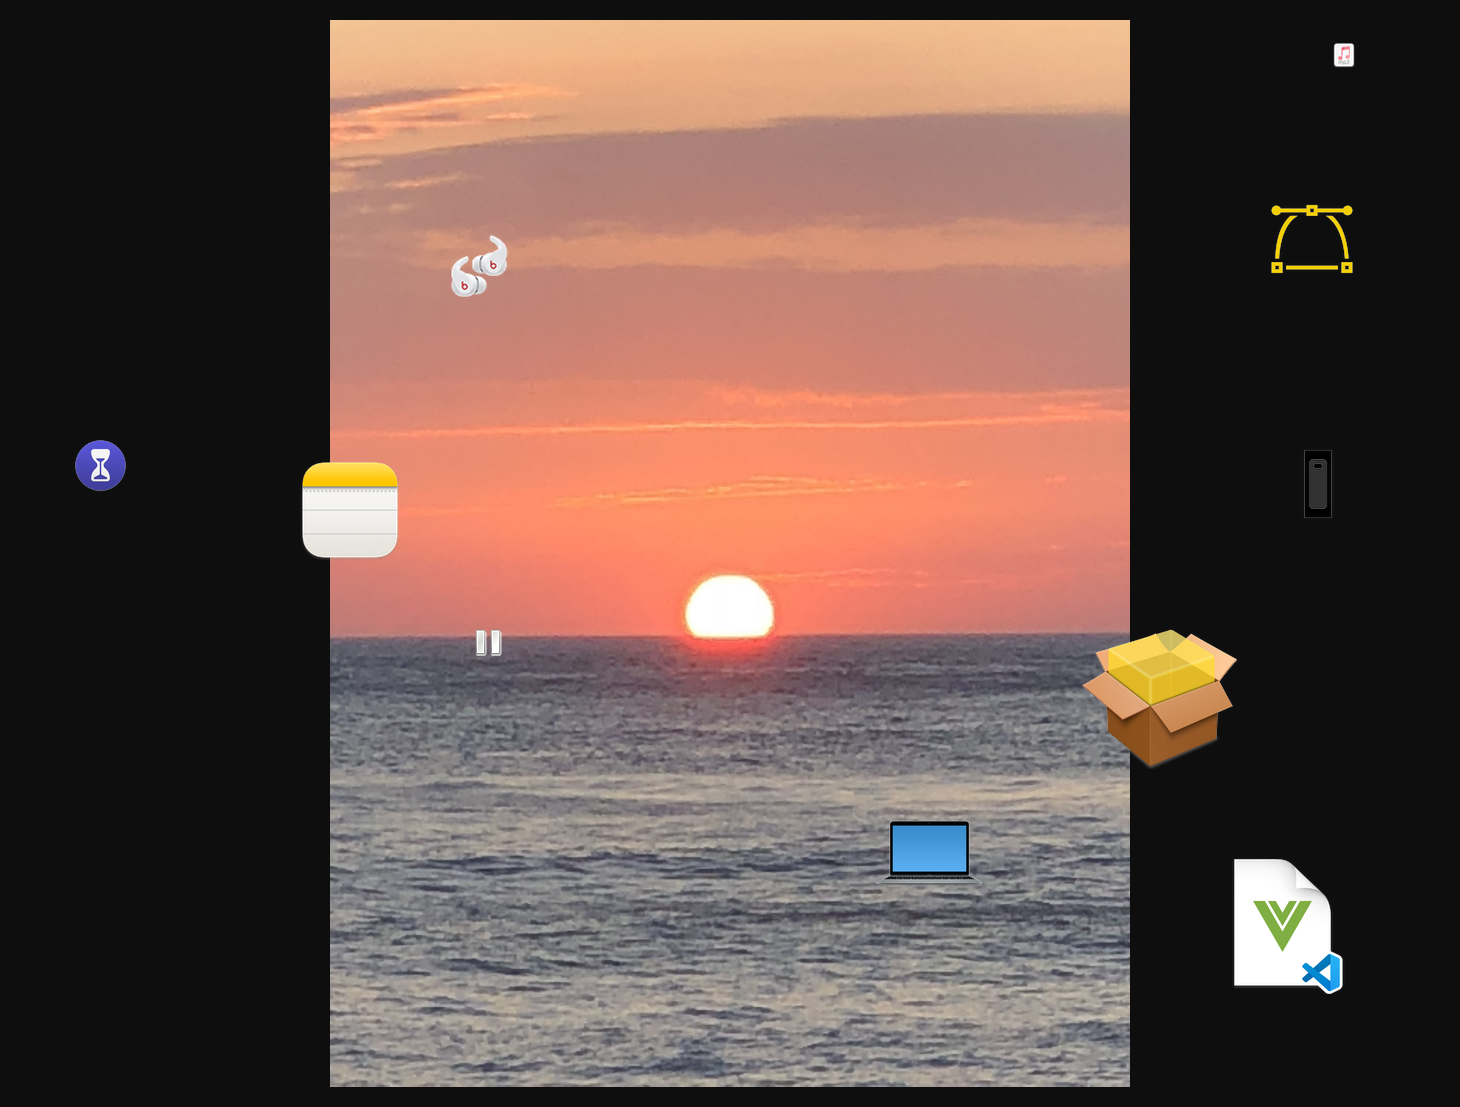 The width and height of the screenshot is (1460, 1107). Describe the element at coordinates (488, 642) in the screenshot. I see `pause media playback` at that location.